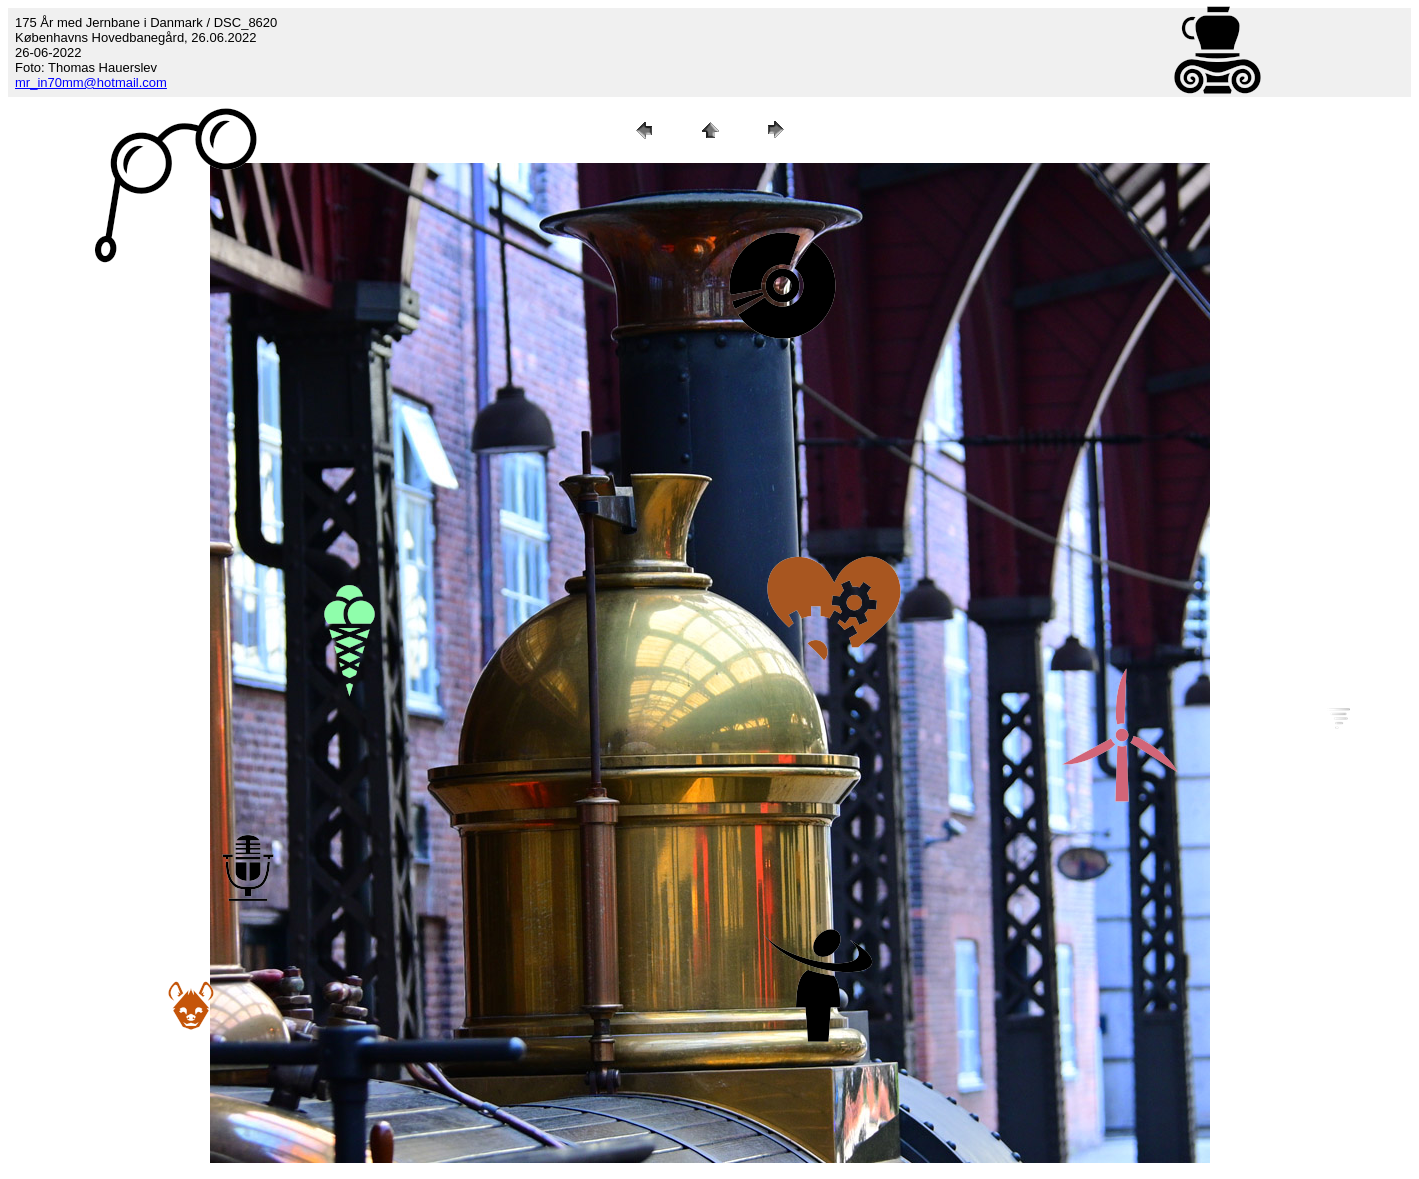  Describe the element at coordinates (1122, 735) in the screenshot. I see `wind turbine or wind energy indicator` at that location.